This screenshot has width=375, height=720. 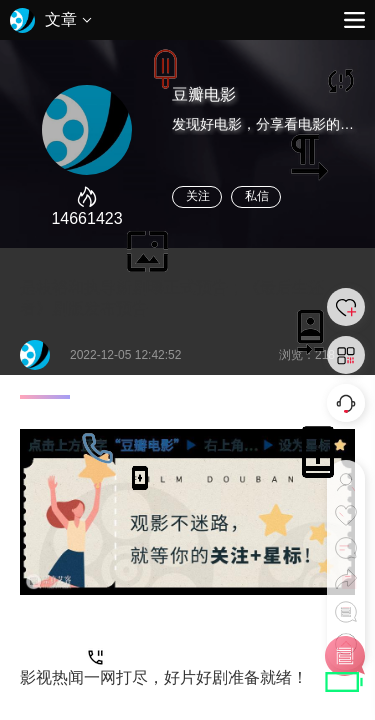 I want to click on change wallpaper or background image, so click(x=147, y=251).